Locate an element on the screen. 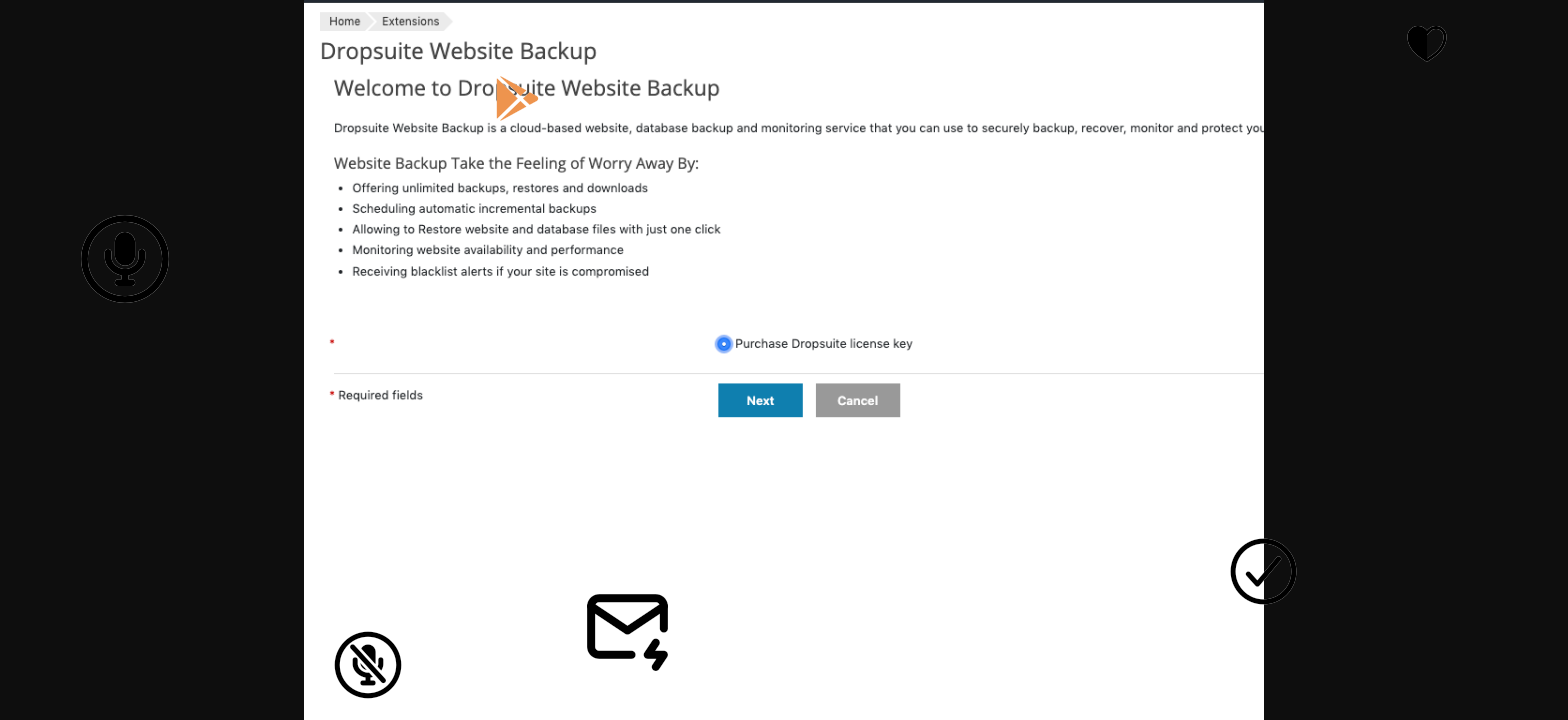  send message with high priority is located at coordinates (627, 626).